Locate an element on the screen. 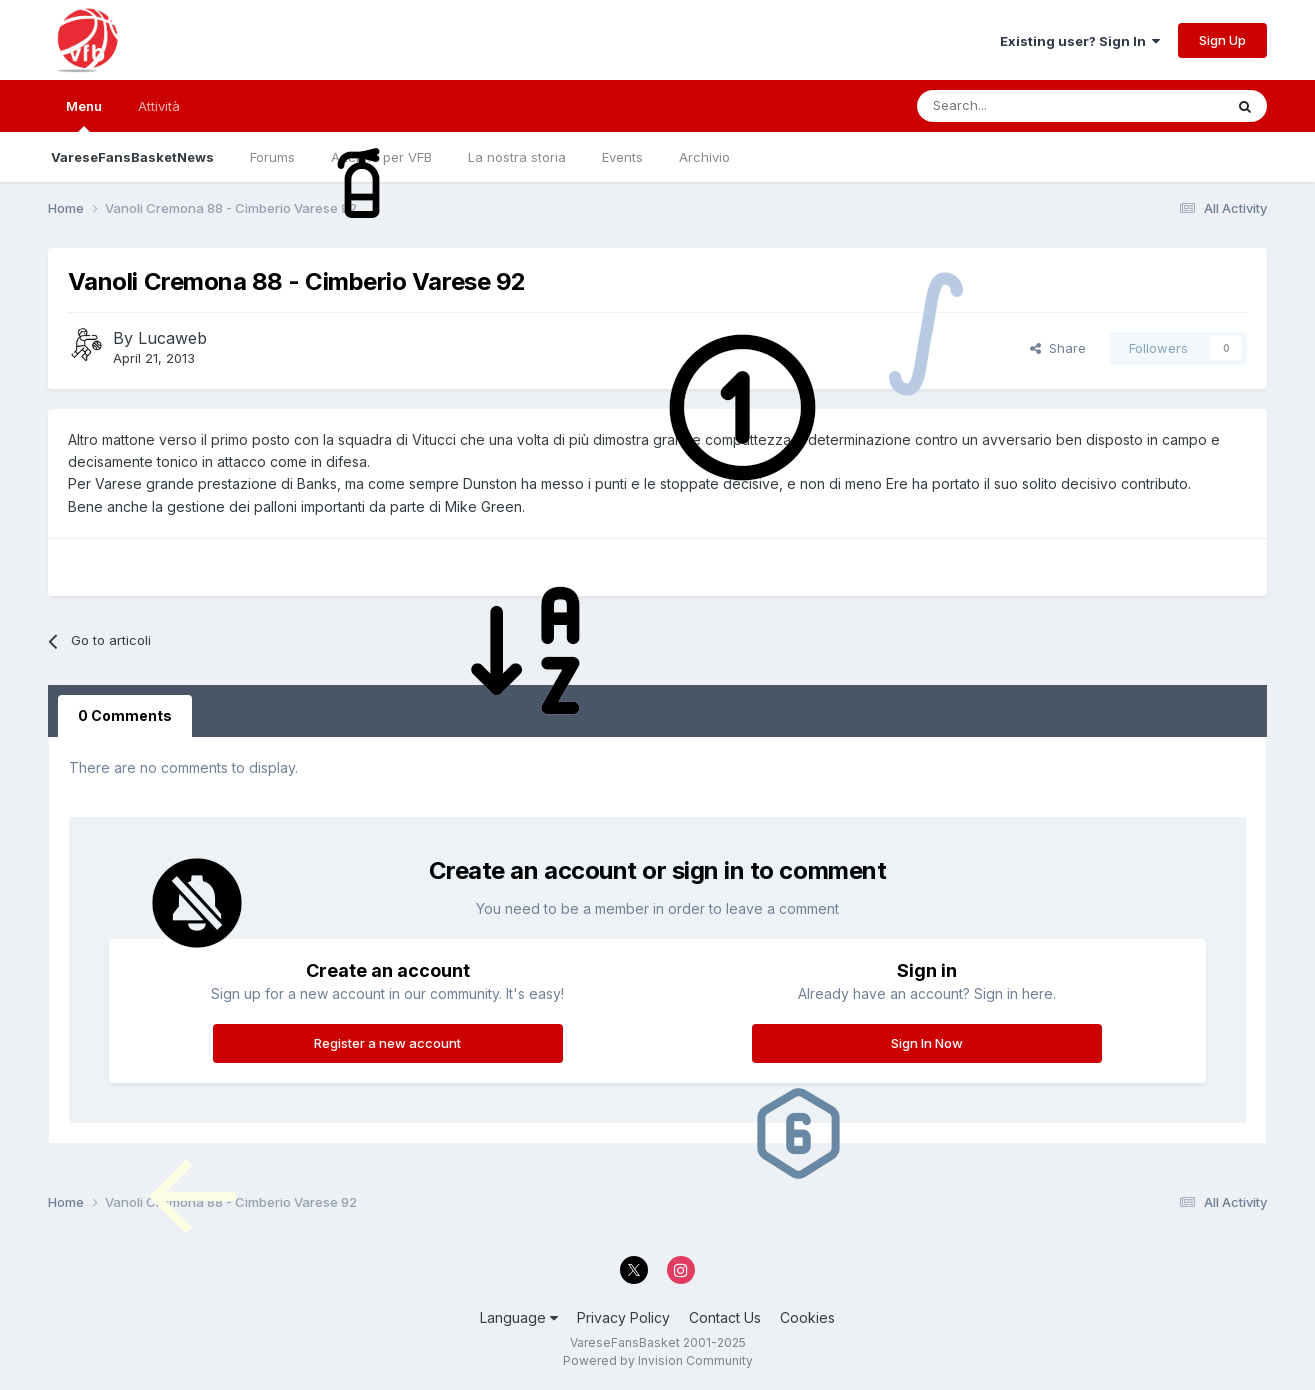 The height and width of the screenshot is (1390, 1315). access integral calculus tools is located at coordinates (926, 334).